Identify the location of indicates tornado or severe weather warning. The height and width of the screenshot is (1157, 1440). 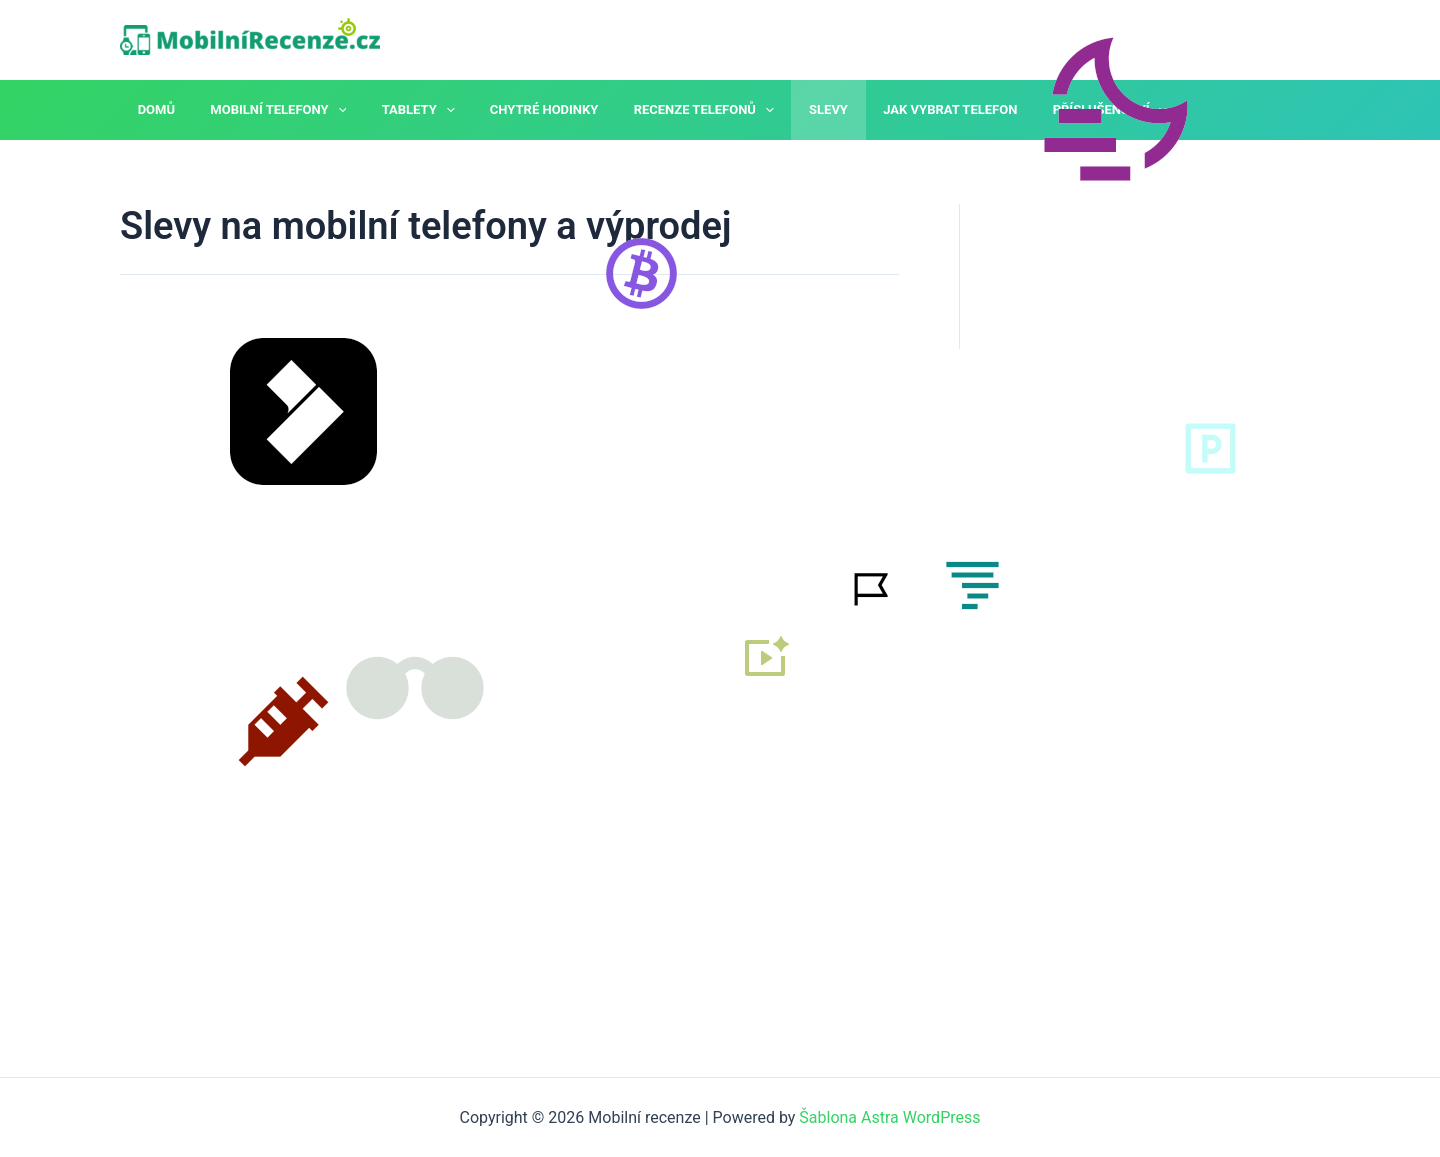
(972, 585).